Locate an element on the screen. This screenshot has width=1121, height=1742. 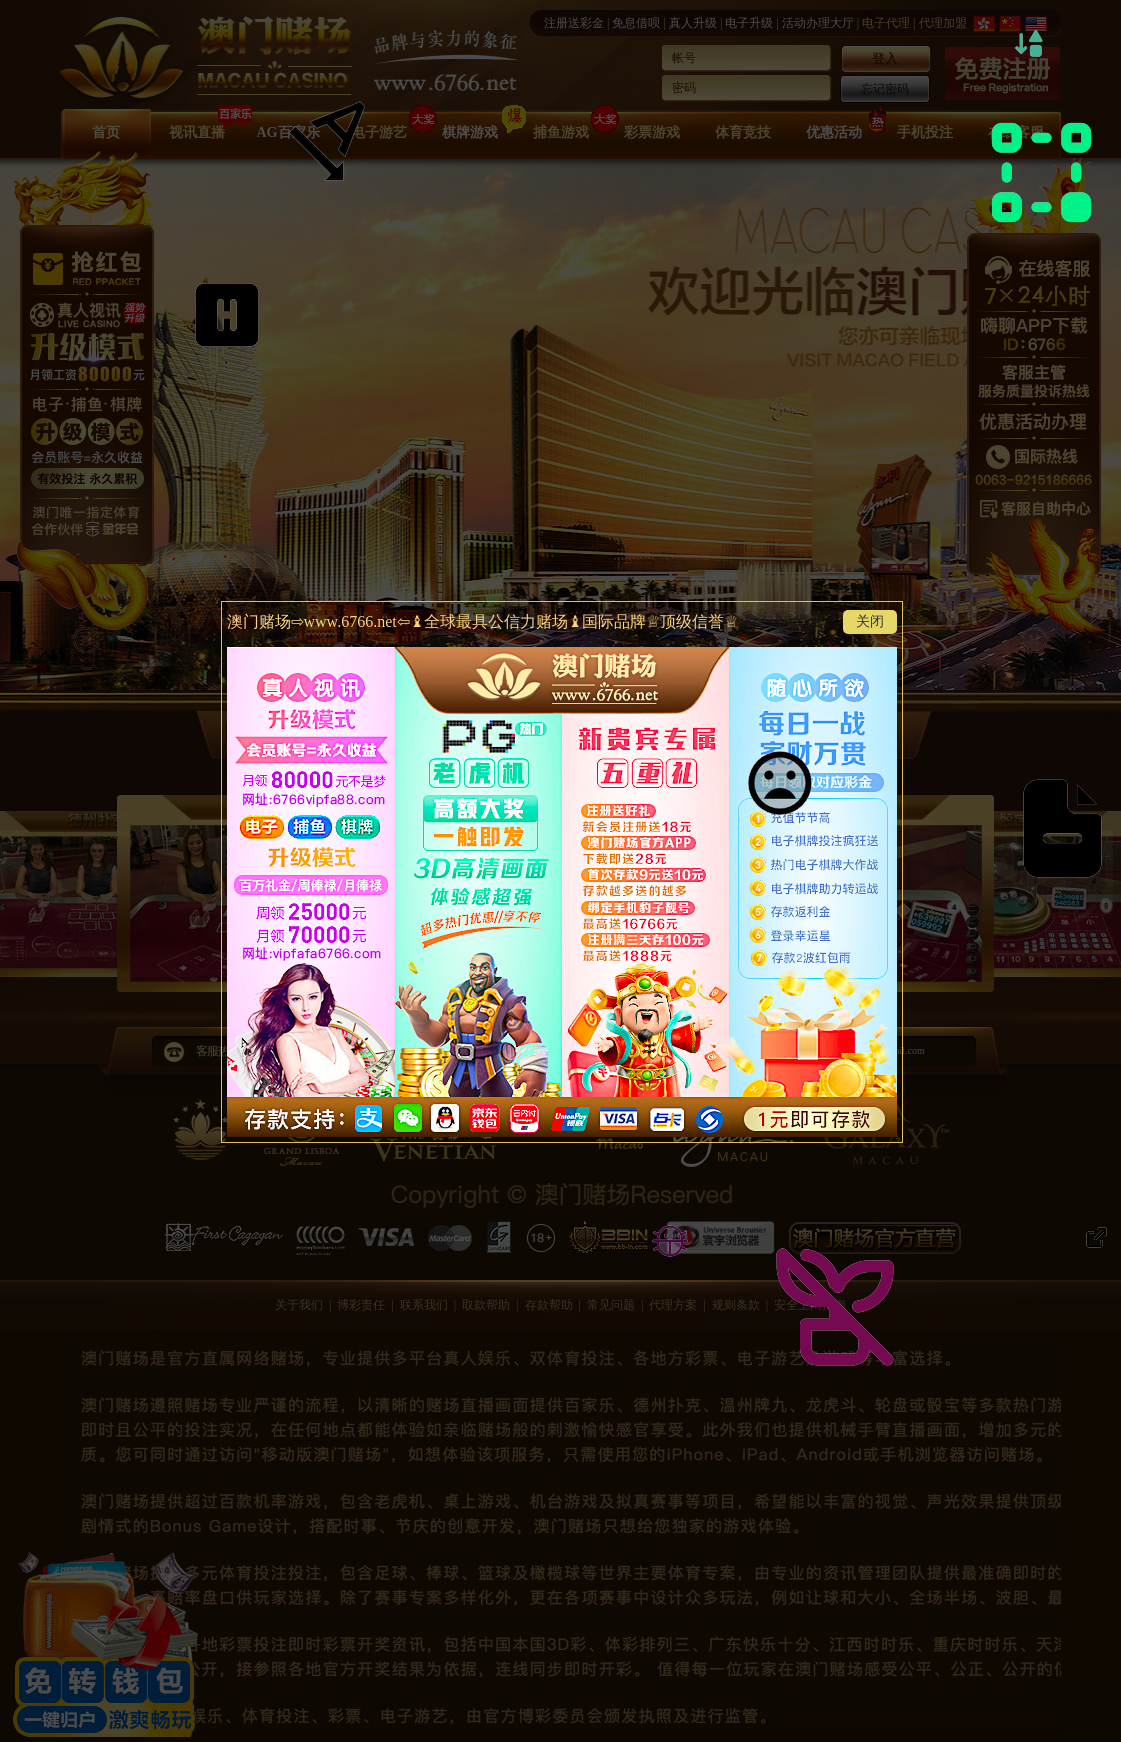
rotate text at a downward angle is located at coordinates (330, 140).